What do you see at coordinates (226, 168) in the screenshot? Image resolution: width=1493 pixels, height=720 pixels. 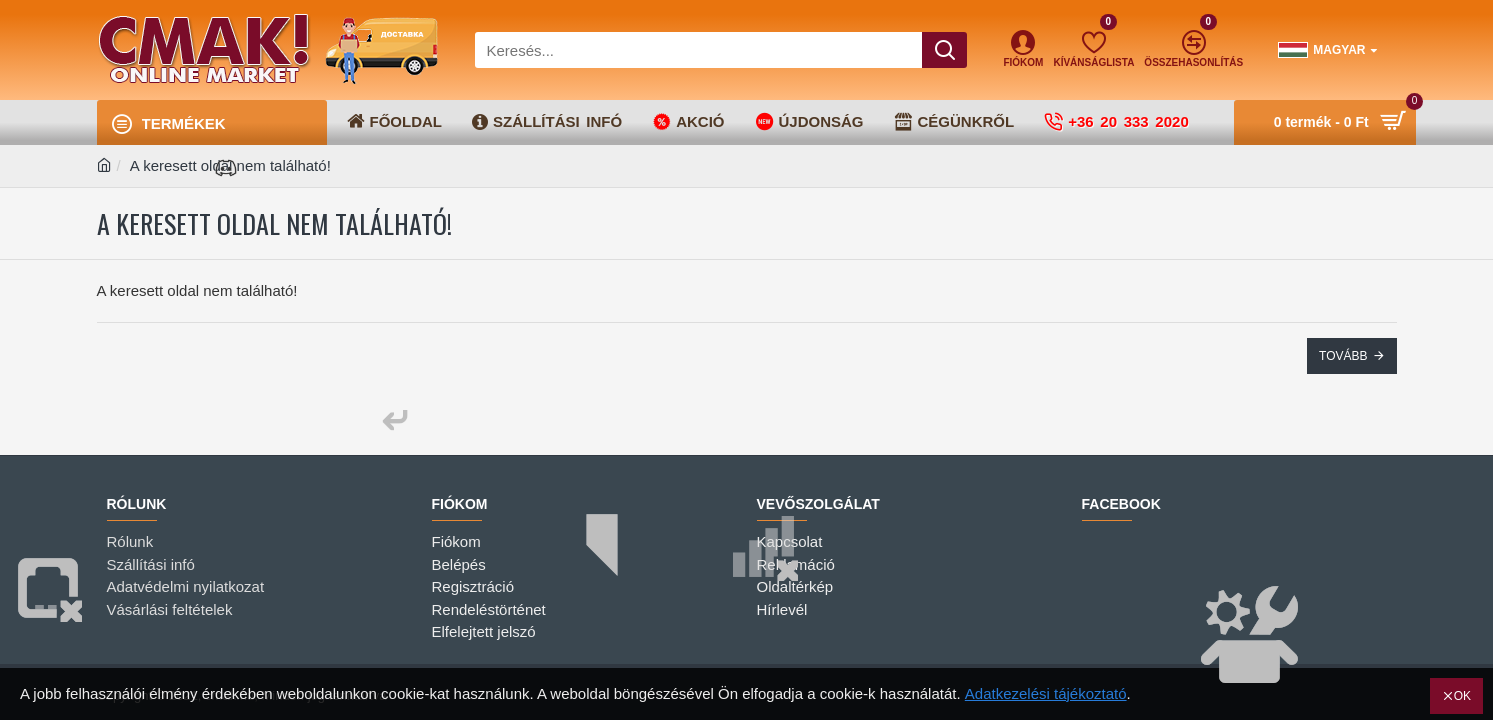 I see `open Discord app` at bounding box center [226, 168].